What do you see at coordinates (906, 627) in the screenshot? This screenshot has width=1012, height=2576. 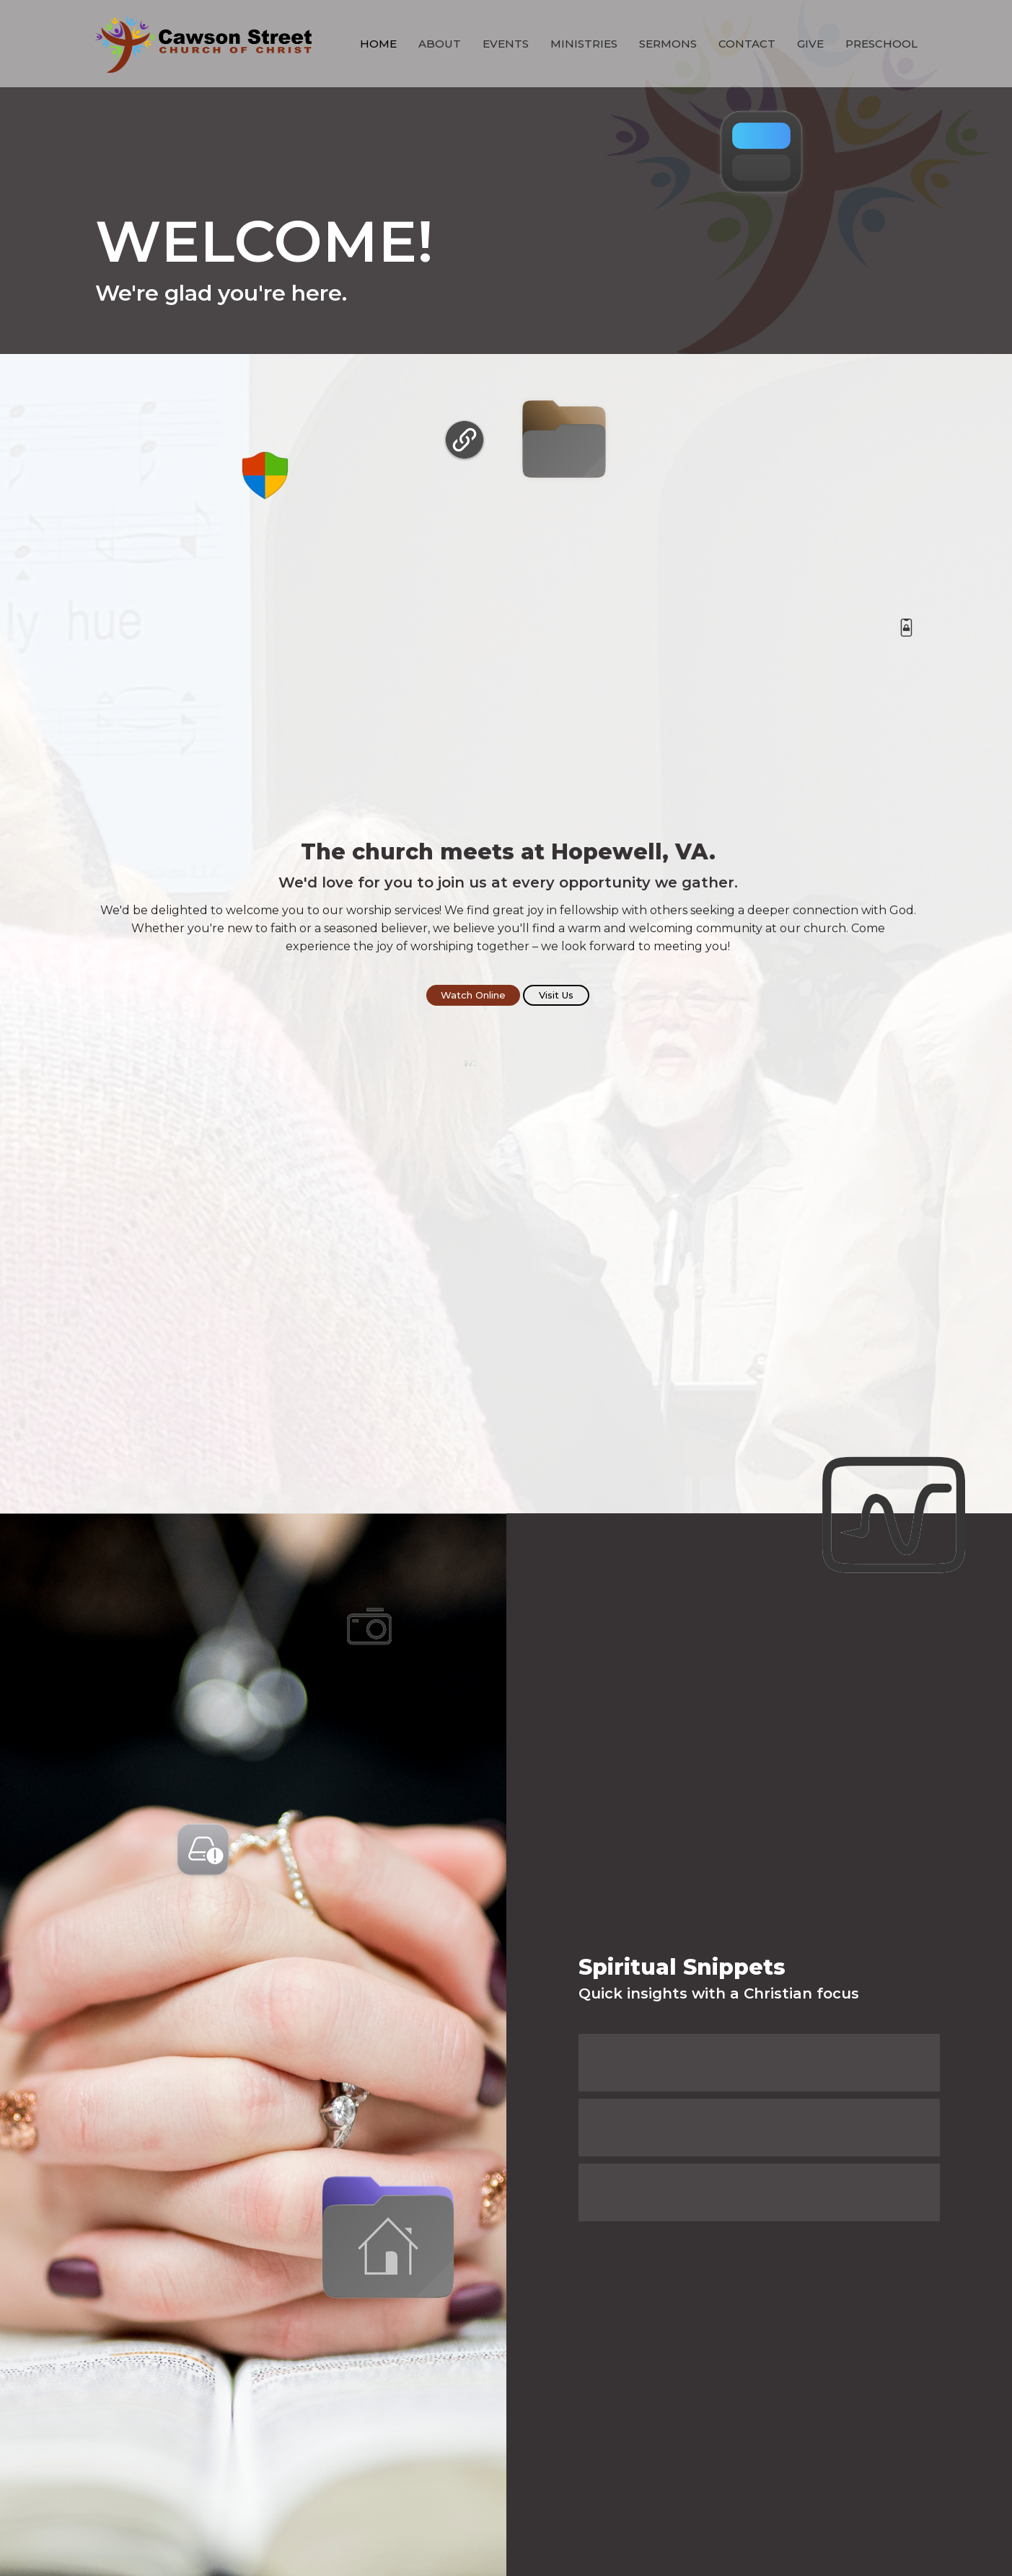 I see `device is locked or secured` at bounding box center [906, 627].